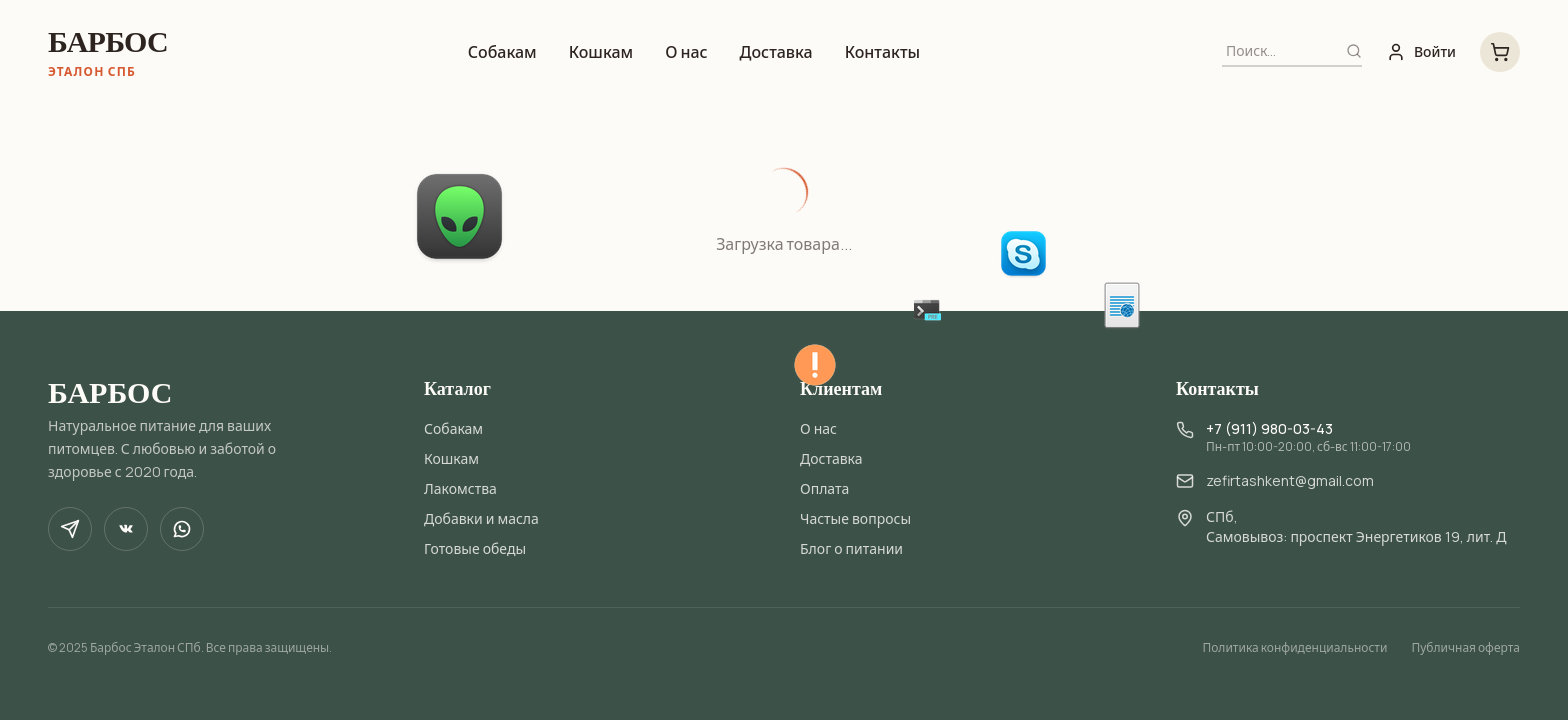 This screenshot has width=1568, height=720. What do you see at coordinates (927, 309) in the screenshot?
I see `open windows terminal preview app` at bounding box center [927, 309].